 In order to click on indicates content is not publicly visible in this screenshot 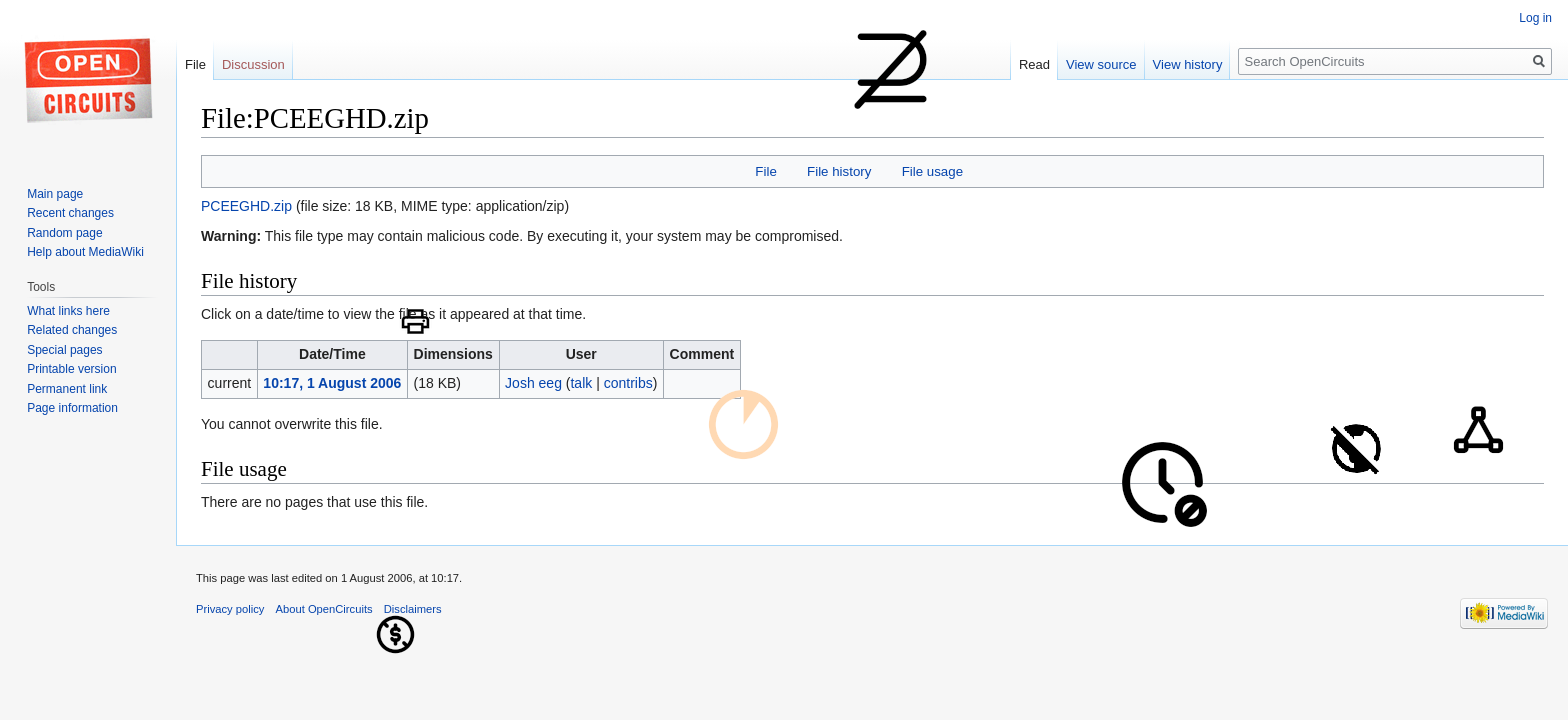, I will do `click(1356, 448)`.